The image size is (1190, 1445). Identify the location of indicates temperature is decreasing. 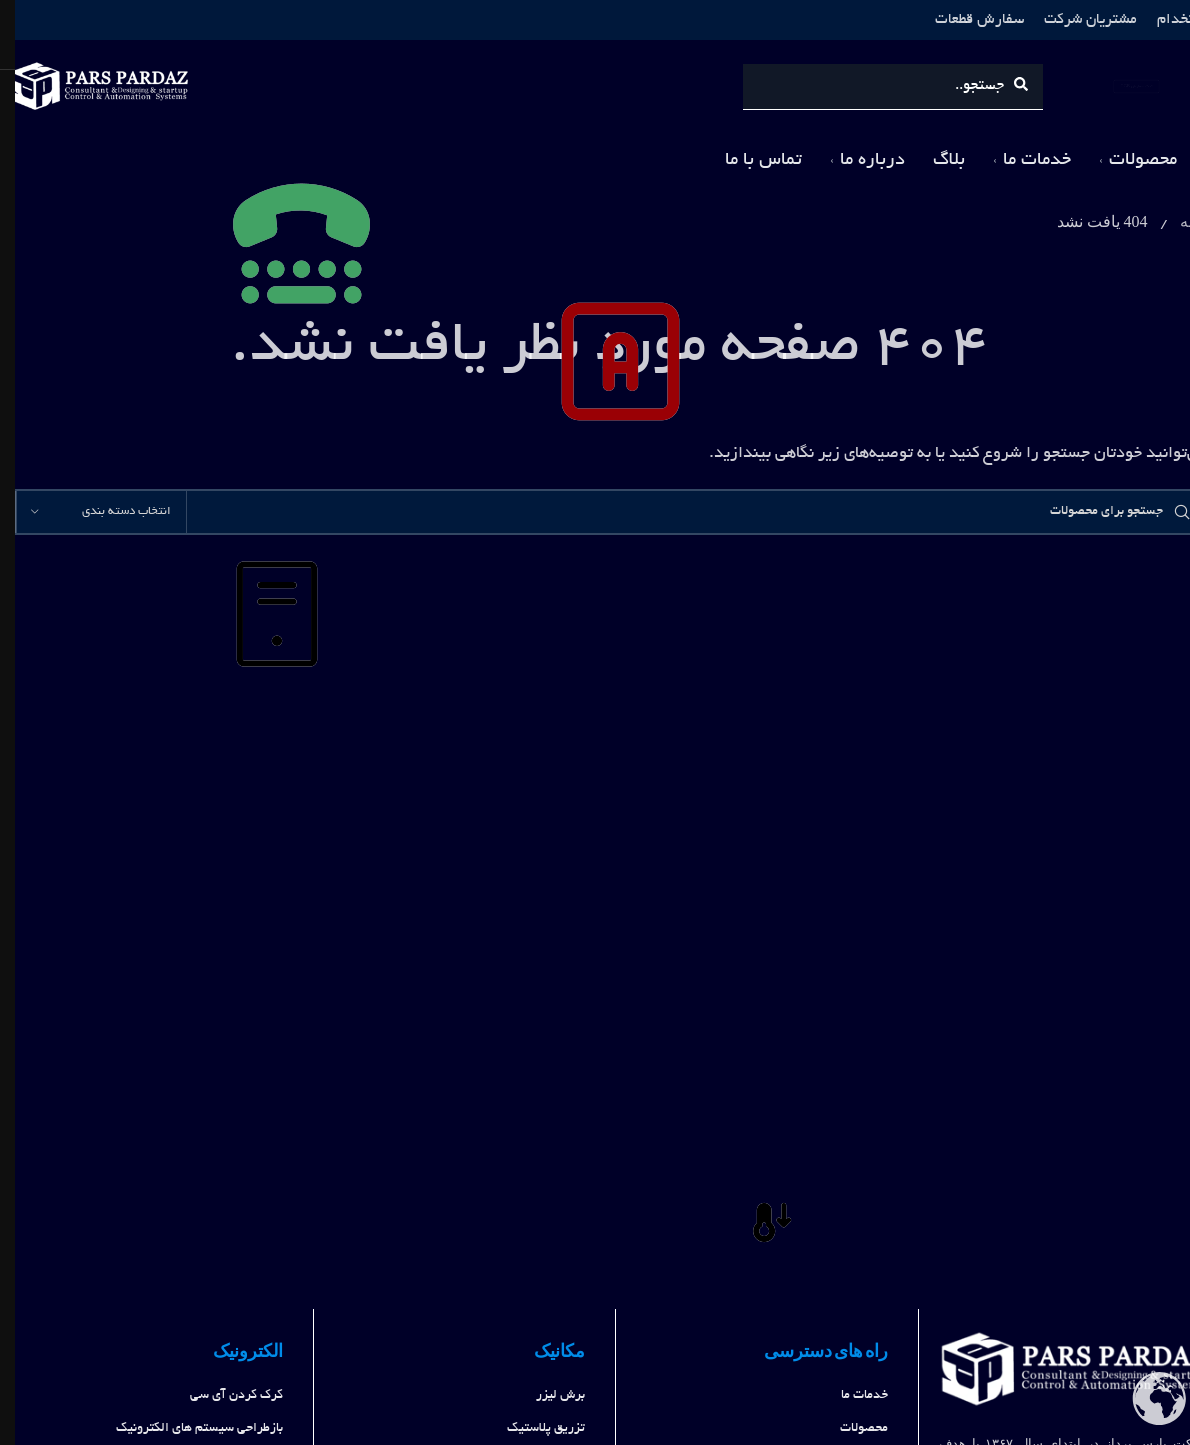
(771, 1222).